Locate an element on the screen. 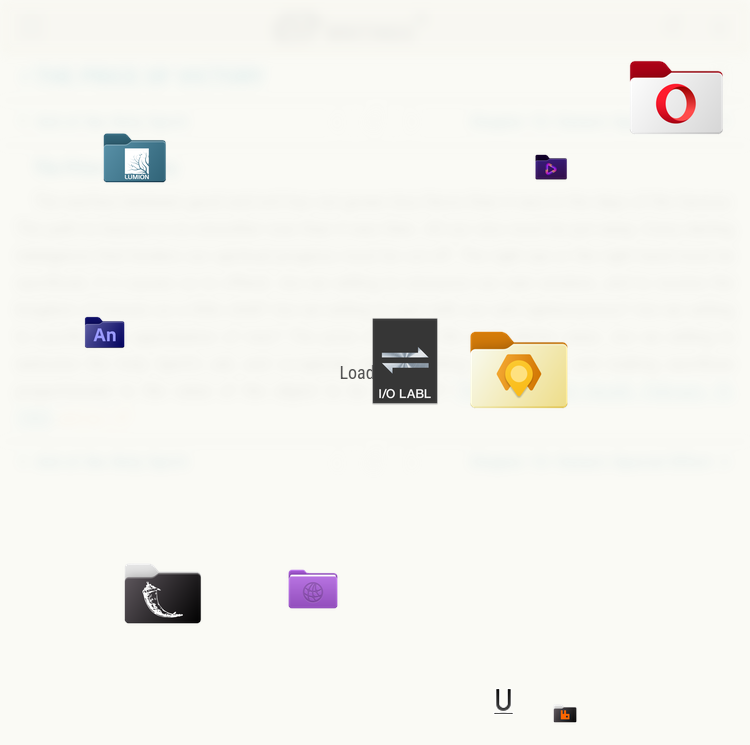 The width and height of the screenshot is (750, 745). open lumion project files folder is located at coordinates (134, 159).